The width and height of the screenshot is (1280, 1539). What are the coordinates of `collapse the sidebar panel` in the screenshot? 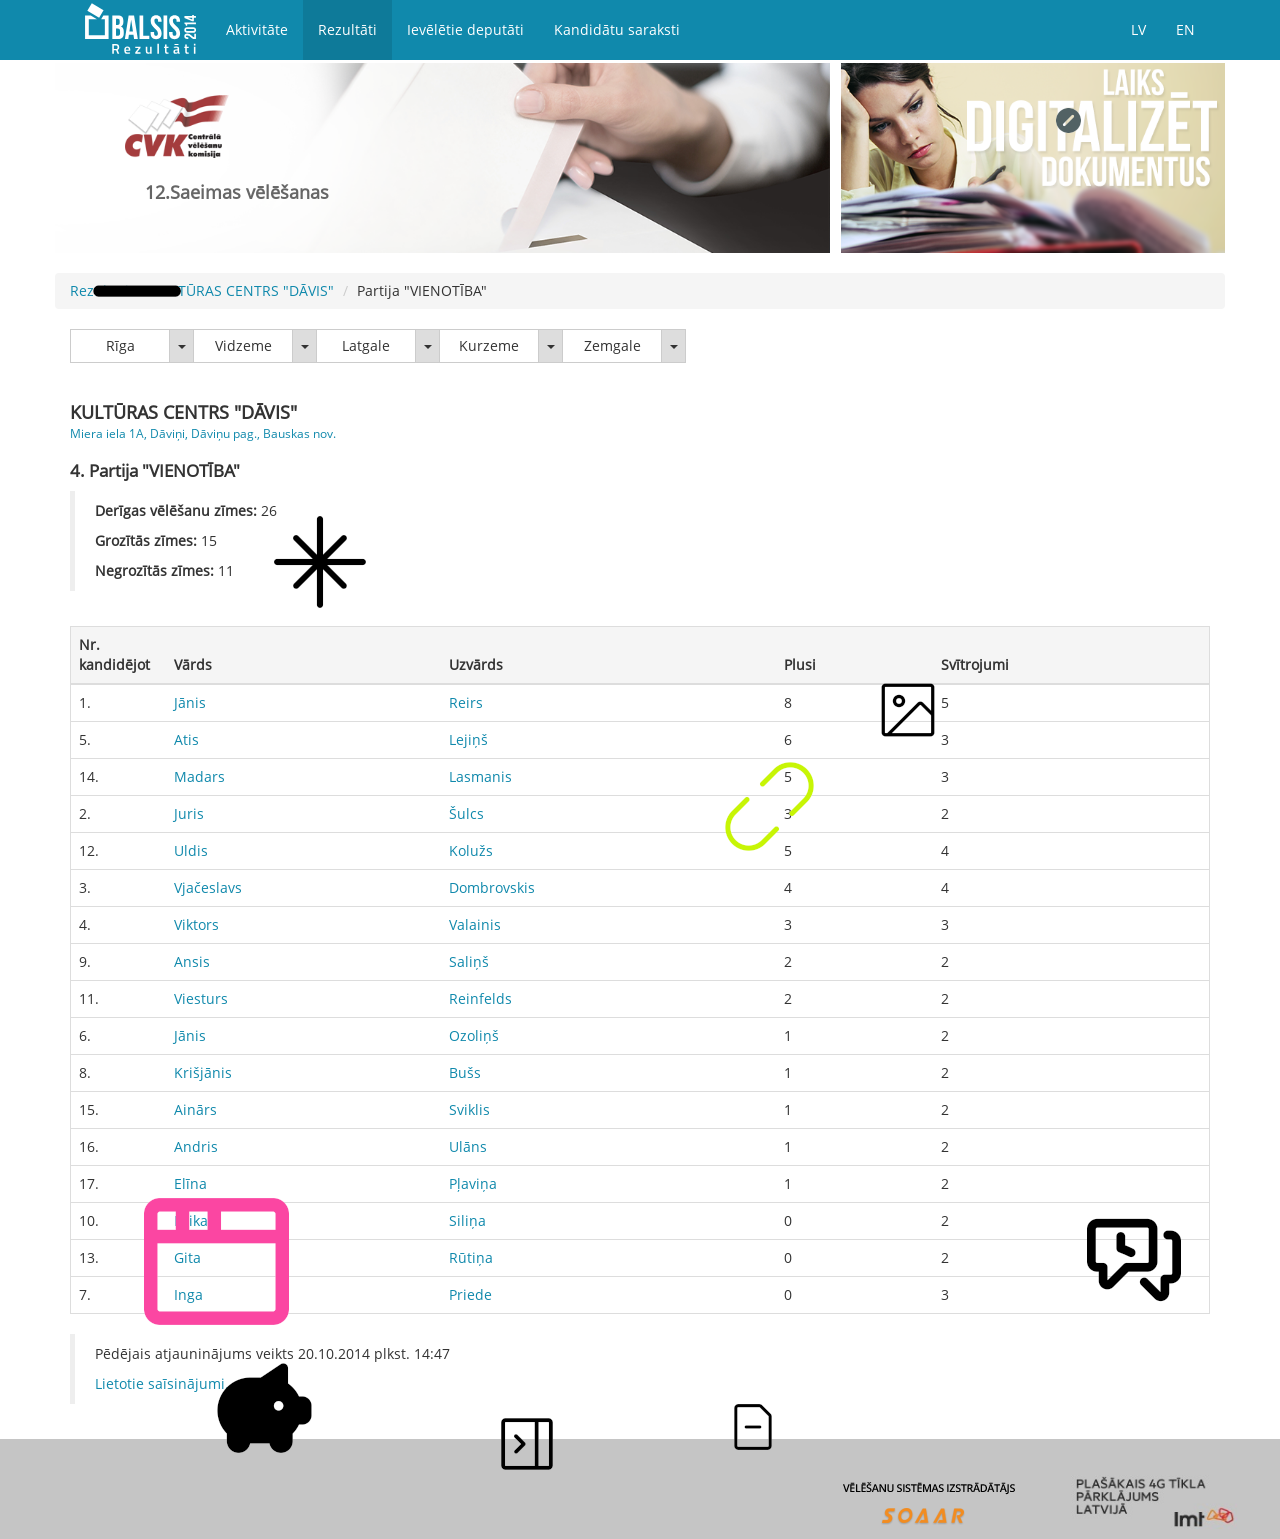 It's located at (527, 1444).